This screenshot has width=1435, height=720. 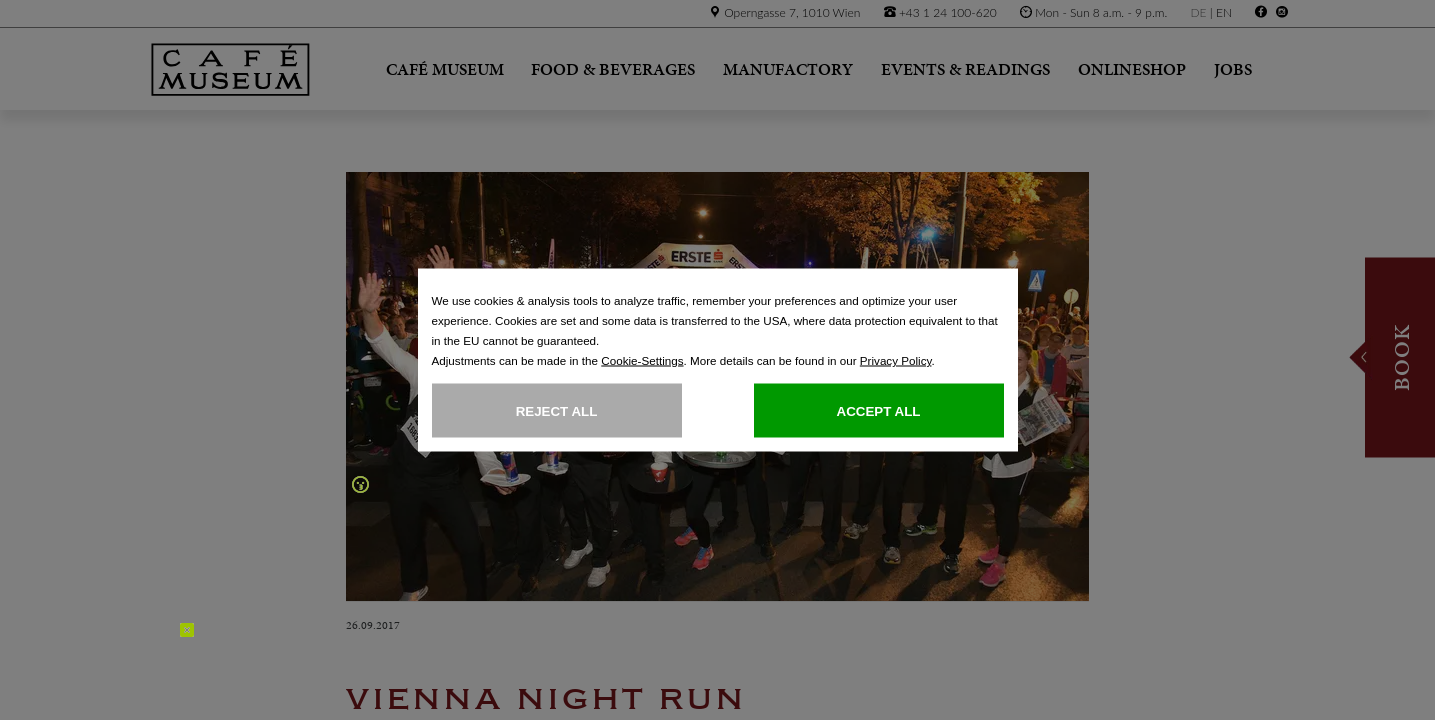 I want to click on close or dismiss a dialog box, so click(x=187, y=630).